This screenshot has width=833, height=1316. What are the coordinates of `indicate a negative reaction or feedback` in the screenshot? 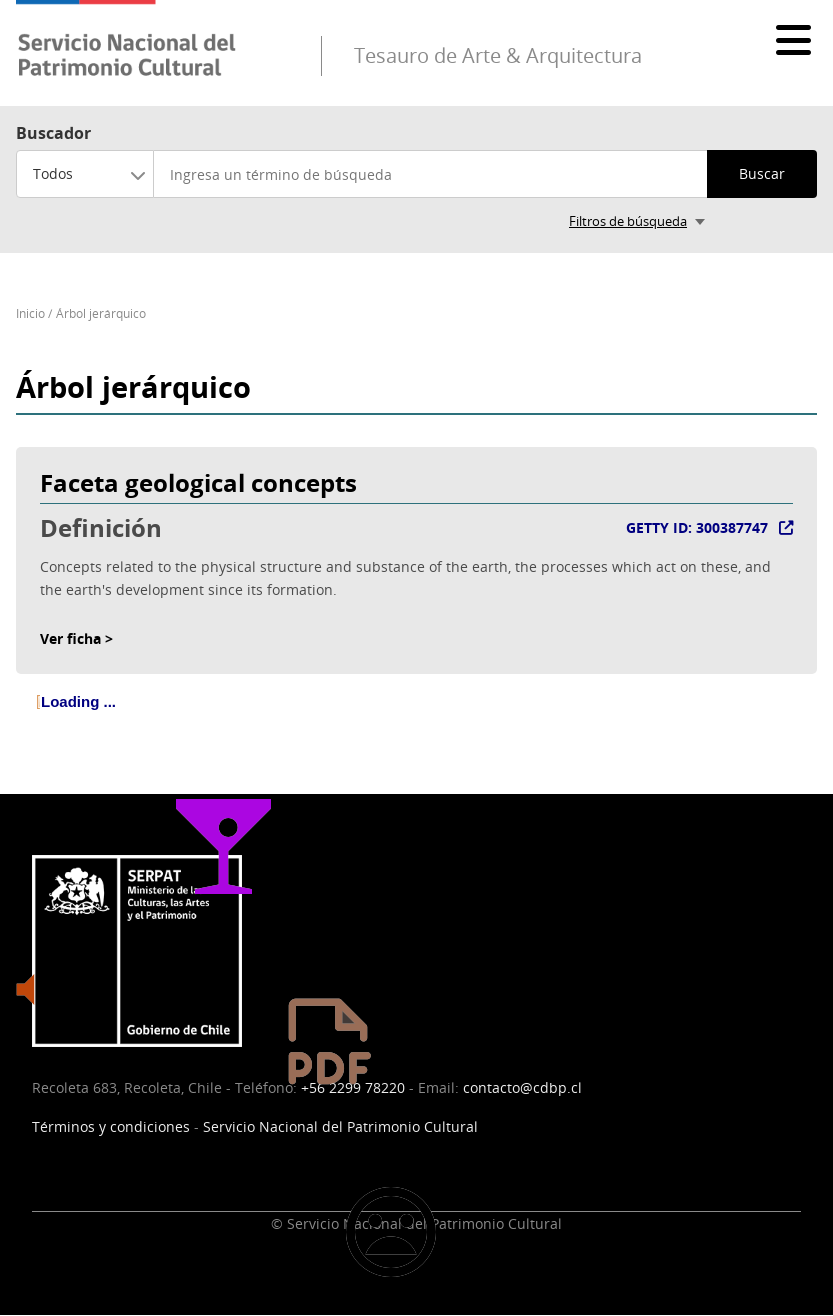 It's located at (391, 1232).